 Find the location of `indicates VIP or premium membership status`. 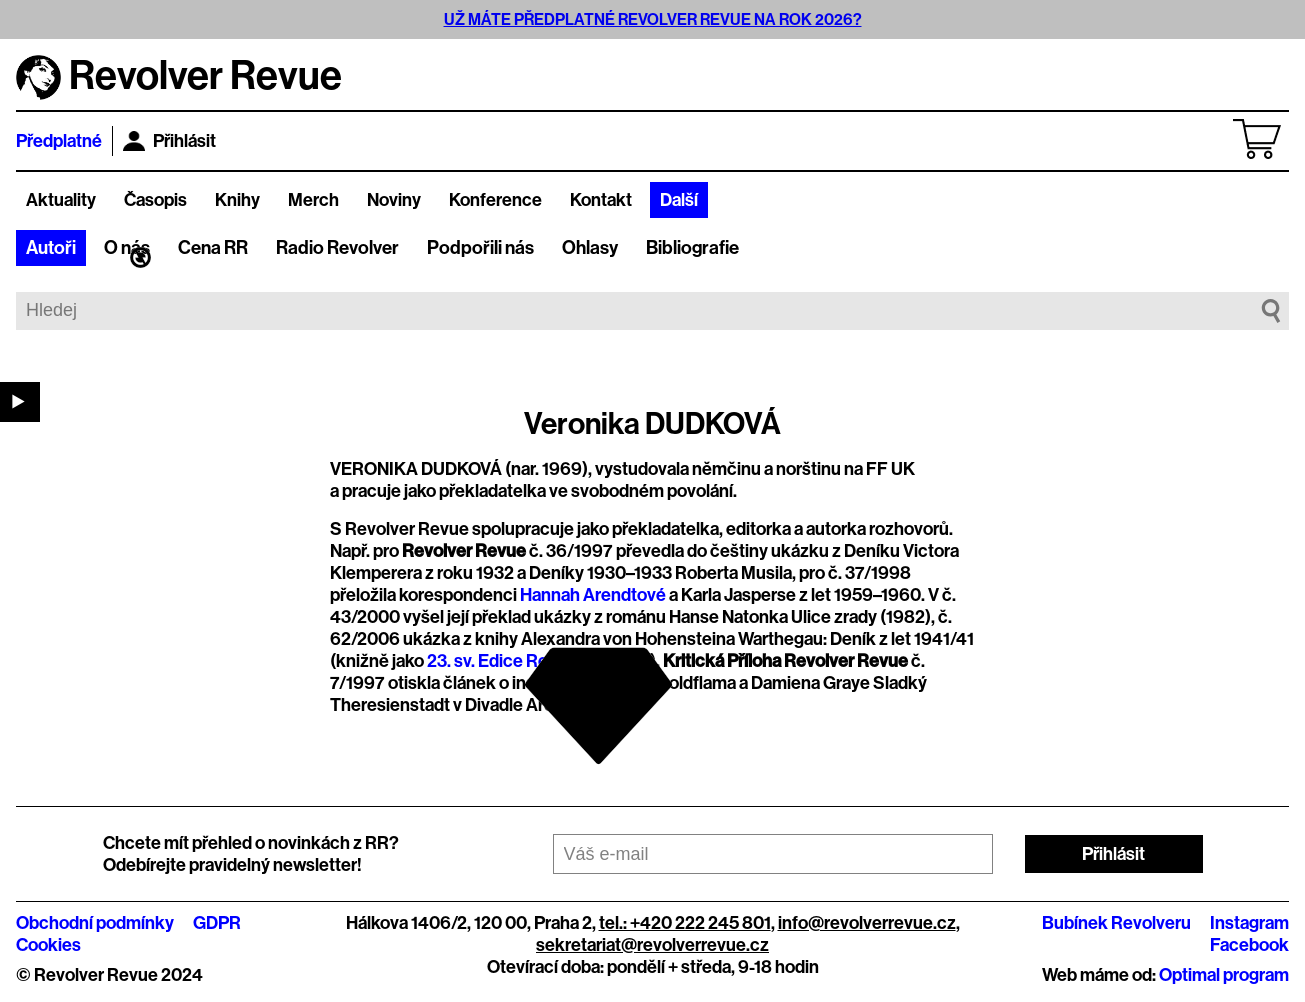

indicates VIP or premium membership status is located at coordinates (598, 703).